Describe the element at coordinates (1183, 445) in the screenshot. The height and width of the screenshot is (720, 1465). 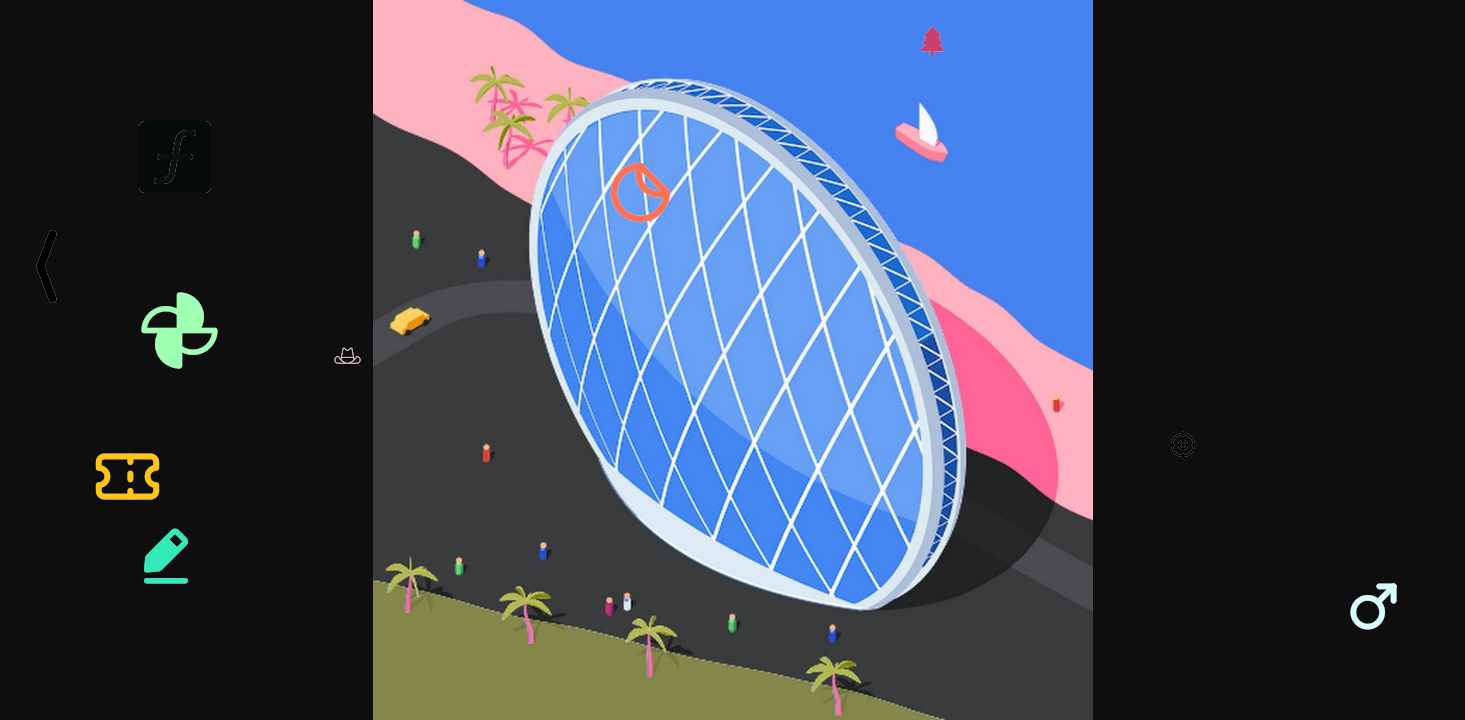
I see `center map on current location` at that location.